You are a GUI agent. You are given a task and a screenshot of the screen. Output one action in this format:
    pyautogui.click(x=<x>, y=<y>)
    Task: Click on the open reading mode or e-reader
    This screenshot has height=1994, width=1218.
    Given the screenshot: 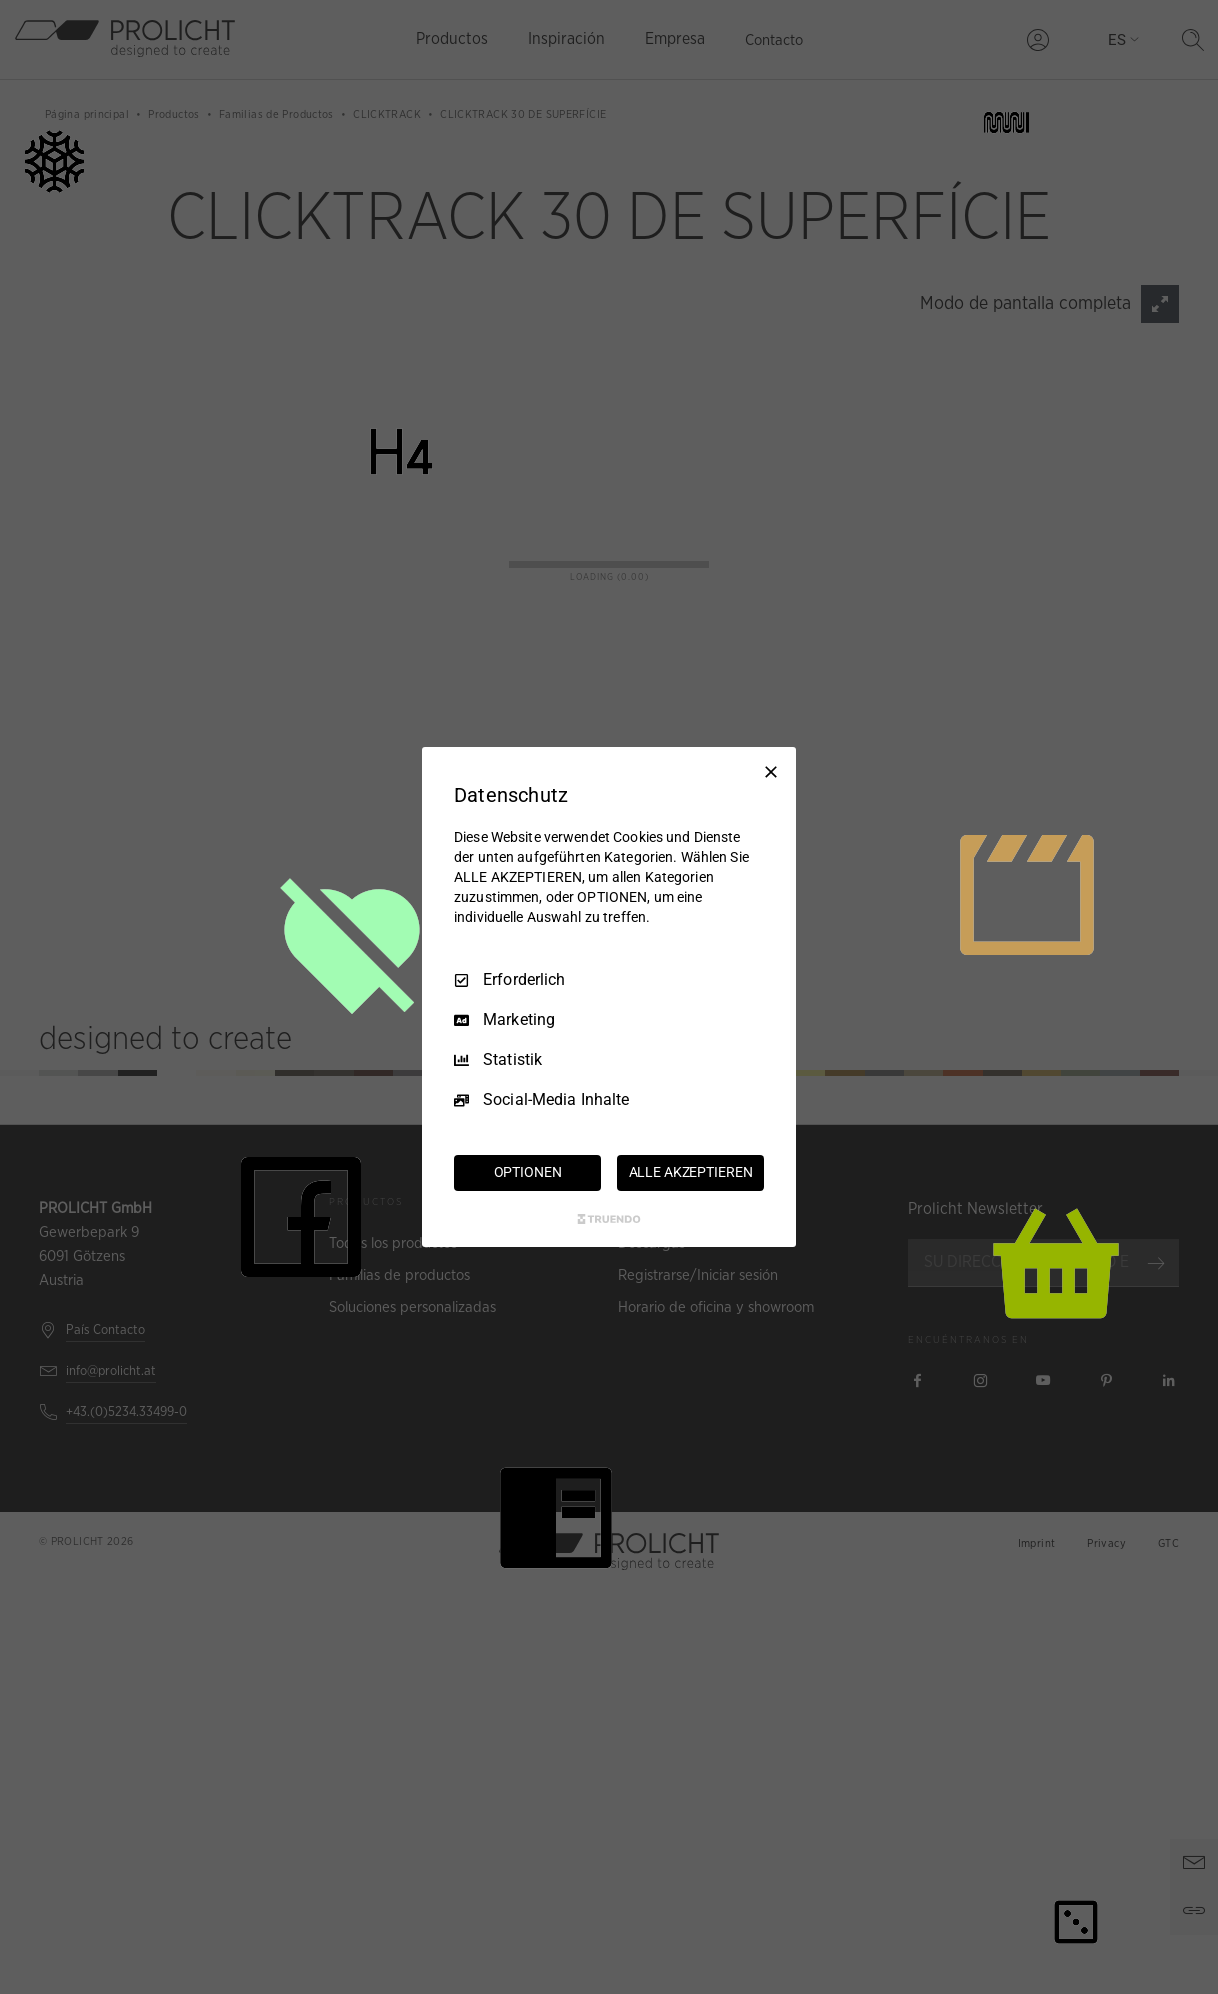 What is the action you would take?
    pyautogui.click(x=556, y=1518)
    